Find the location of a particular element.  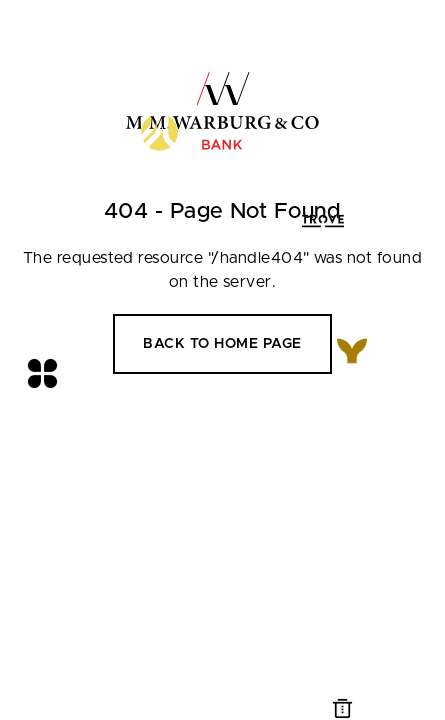

open the app drawer or launcher is located at coordinates (42, 373).